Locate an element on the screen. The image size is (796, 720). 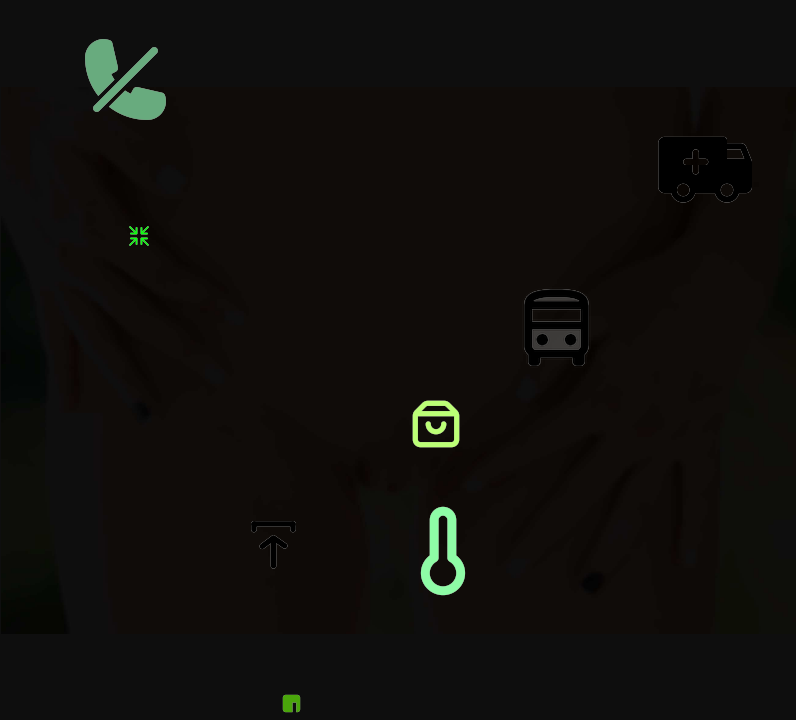
request emergency medical services is located at coordinates (702, 165).